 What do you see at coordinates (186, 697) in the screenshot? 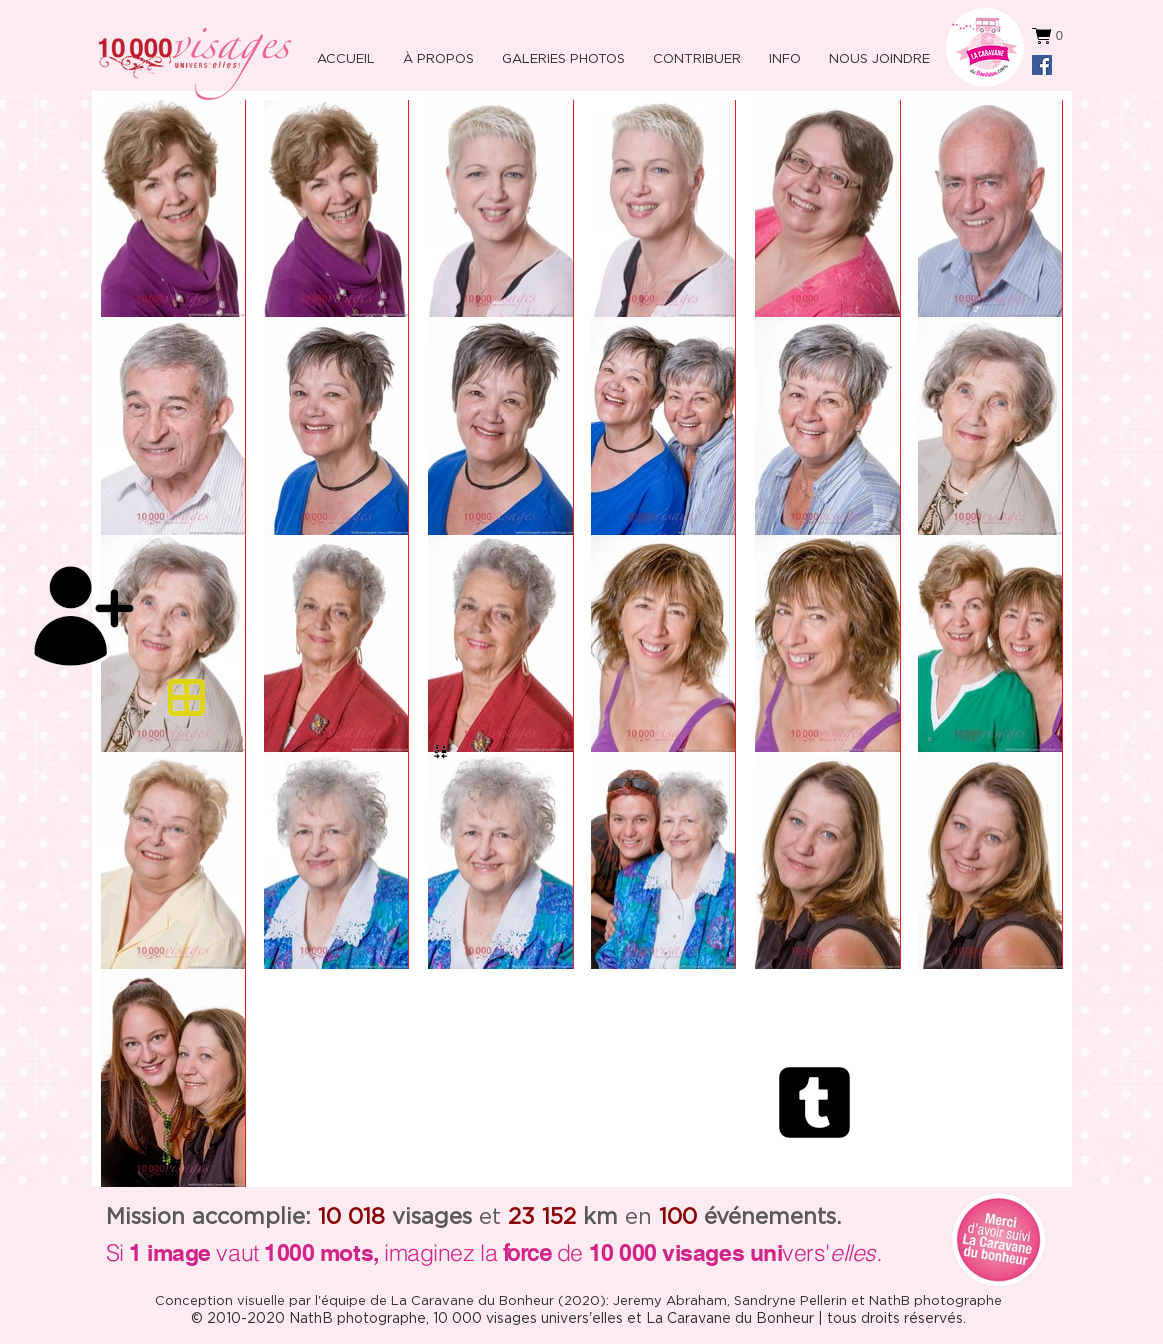
I see `switch to grid view` at bounding box center [186, 697].